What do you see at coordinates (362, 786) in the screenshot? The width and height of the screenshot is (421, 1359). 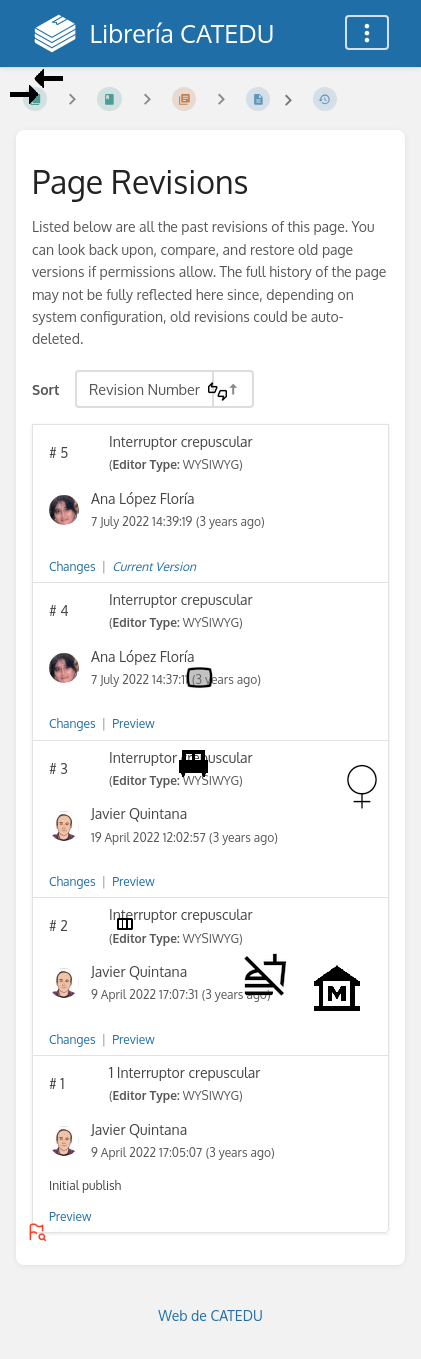 I see `select female gender option` at bounding box center [362, 786].